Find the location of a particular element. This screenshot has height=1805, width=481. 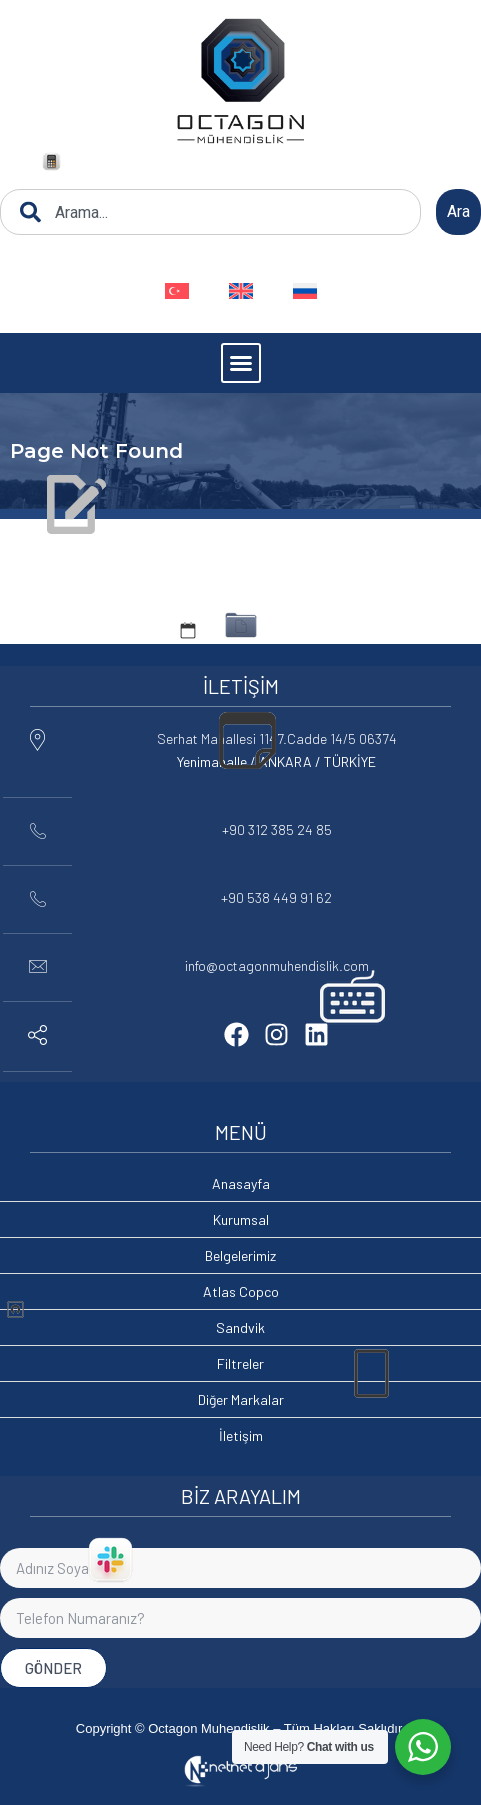

open your documents folder is located at coordinates (241, 625).